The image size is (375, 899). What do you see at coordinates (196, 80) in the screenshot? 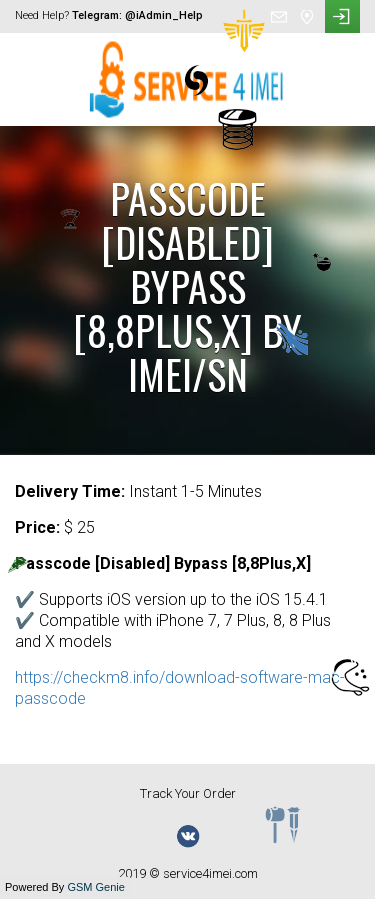
I see `indicates a doubled or multiplied effect in gameplay` at bounding box center [196, 80].